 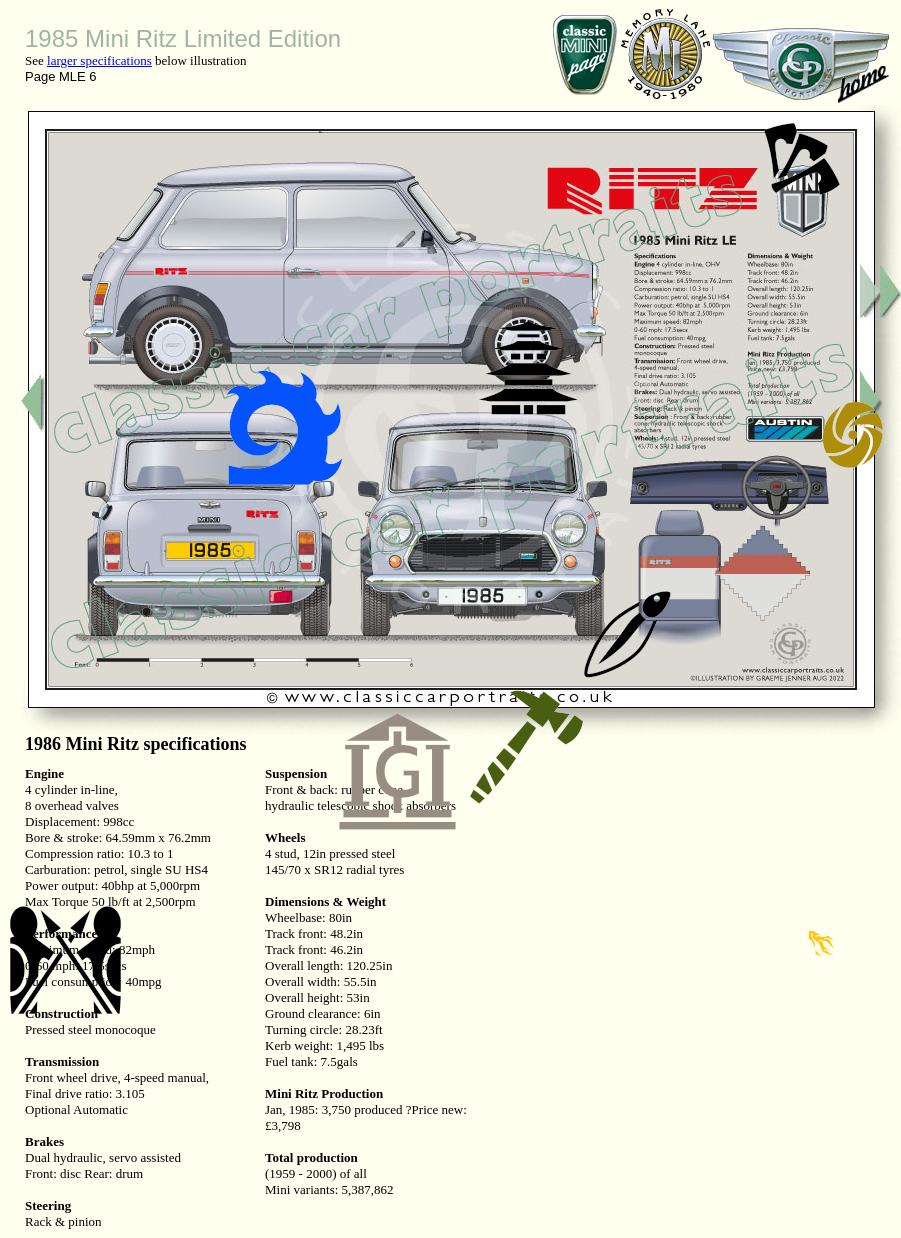 I want to click on guards or sentries protecting an area, so click(x=65, y=958).